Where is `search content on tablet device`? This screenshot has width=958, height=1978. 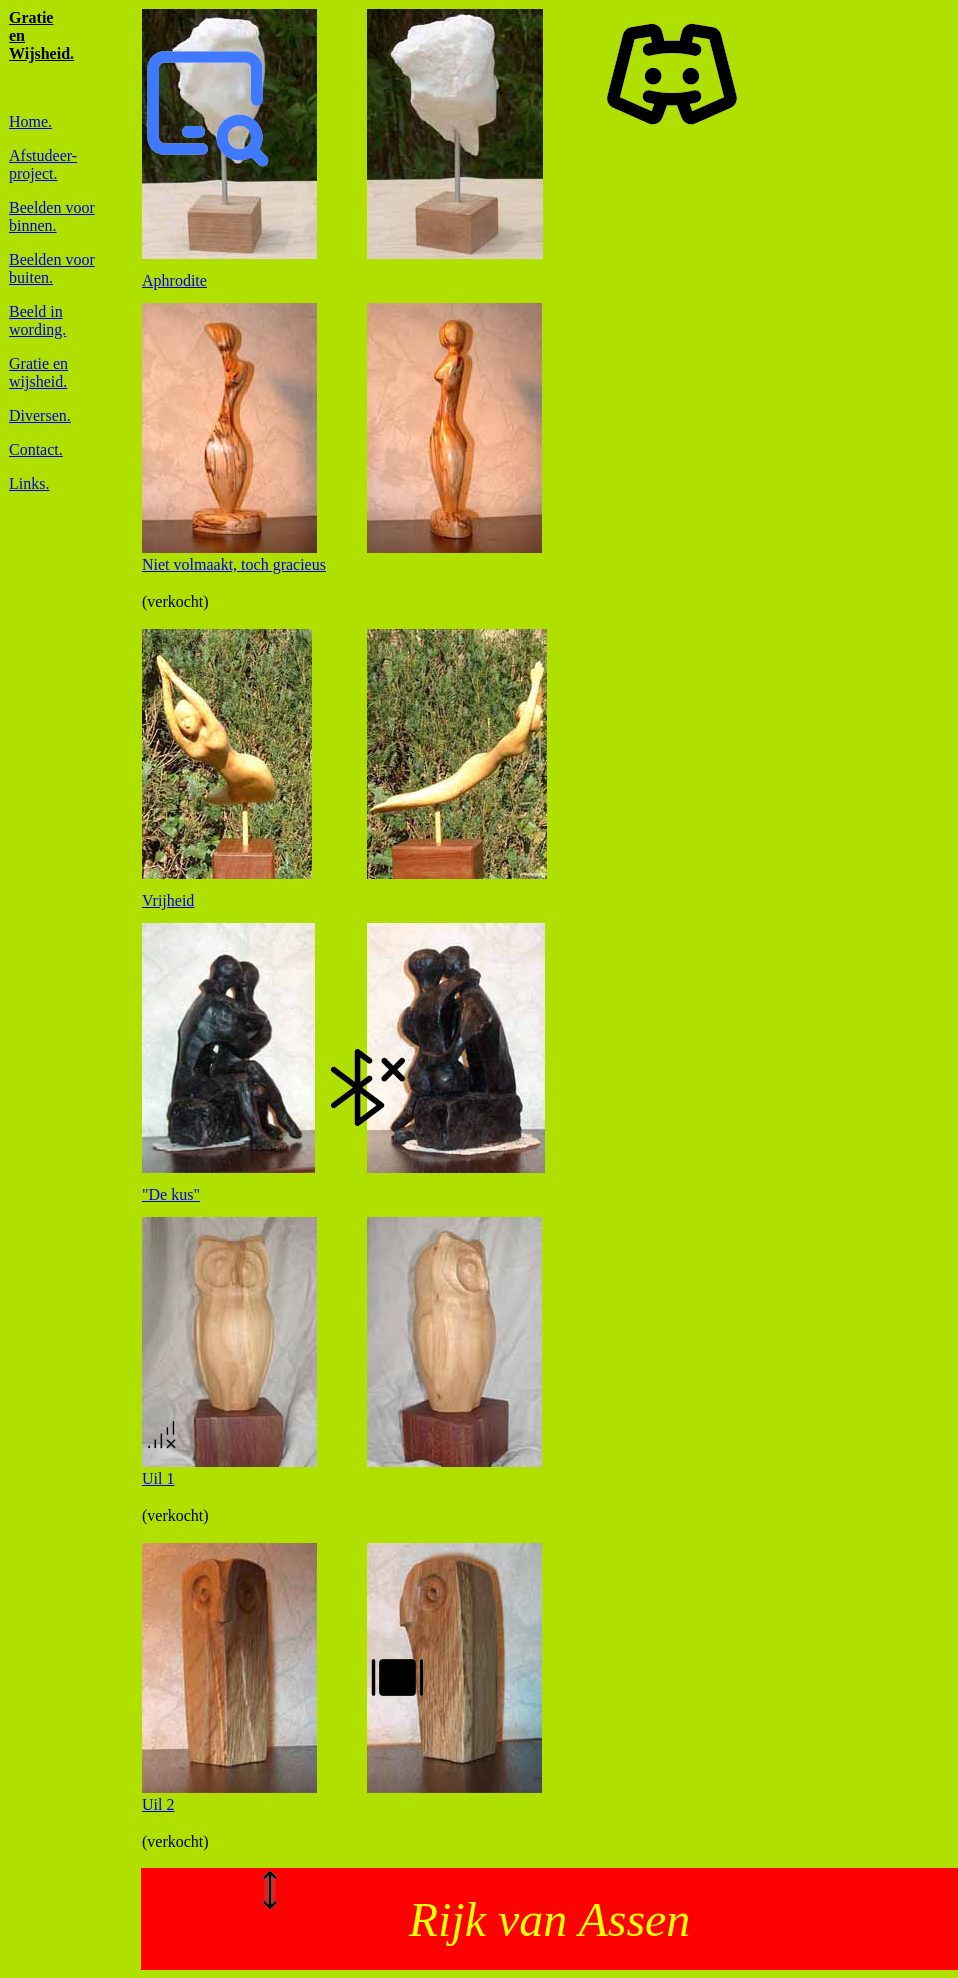 search content on tablet device is located at coordinates (205, 103).